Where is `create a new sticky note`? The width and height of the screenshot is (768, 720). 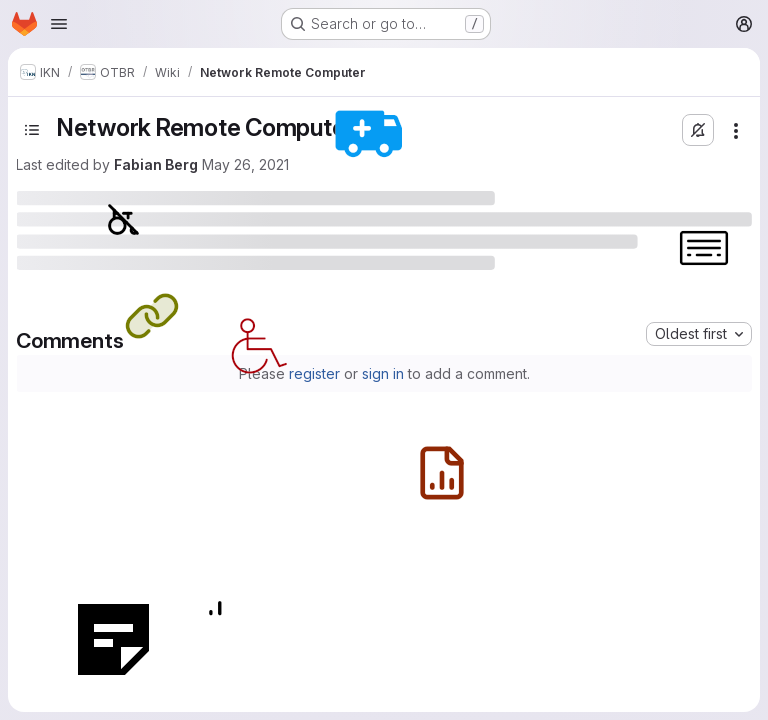 create a new sticky note is located at coordinates (113, 639).